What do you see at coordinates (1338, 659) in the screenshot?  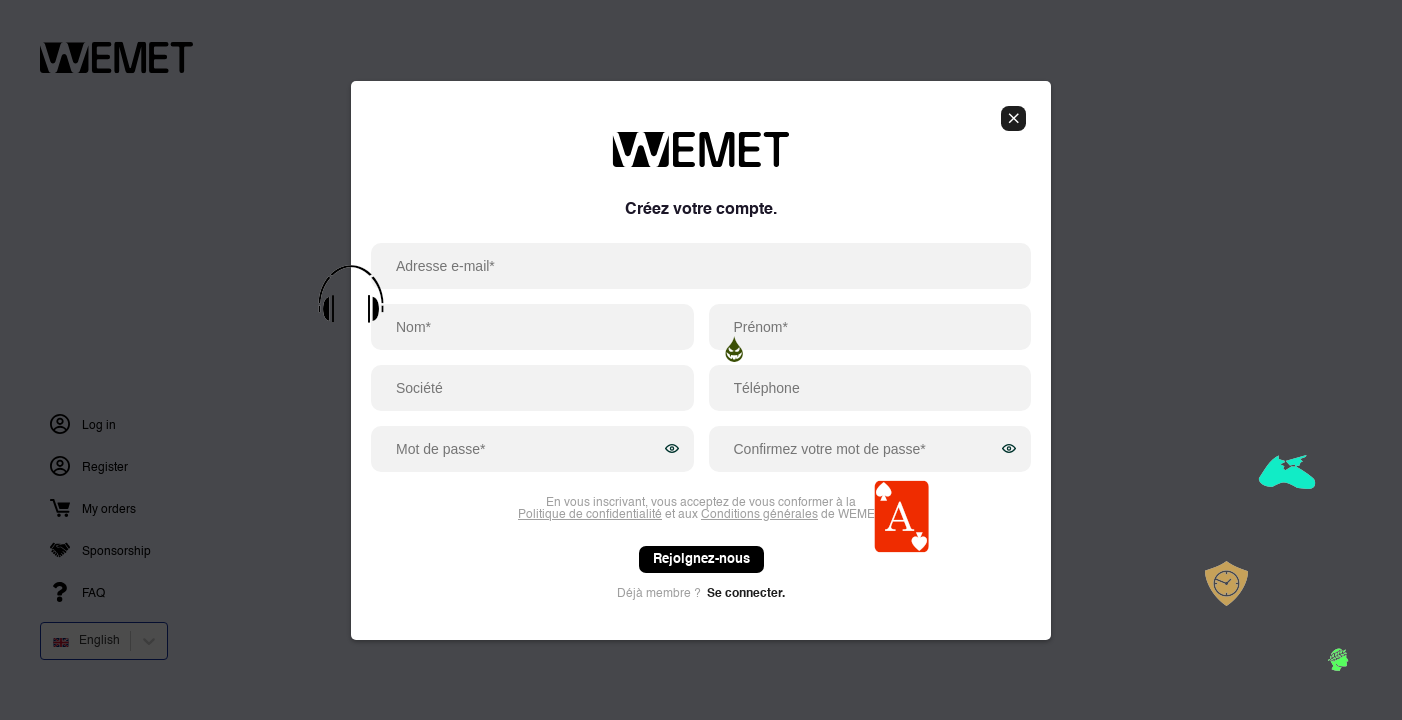 I see `represents a roman empire or ancient history themed game` at bounding box center [1338, 659].